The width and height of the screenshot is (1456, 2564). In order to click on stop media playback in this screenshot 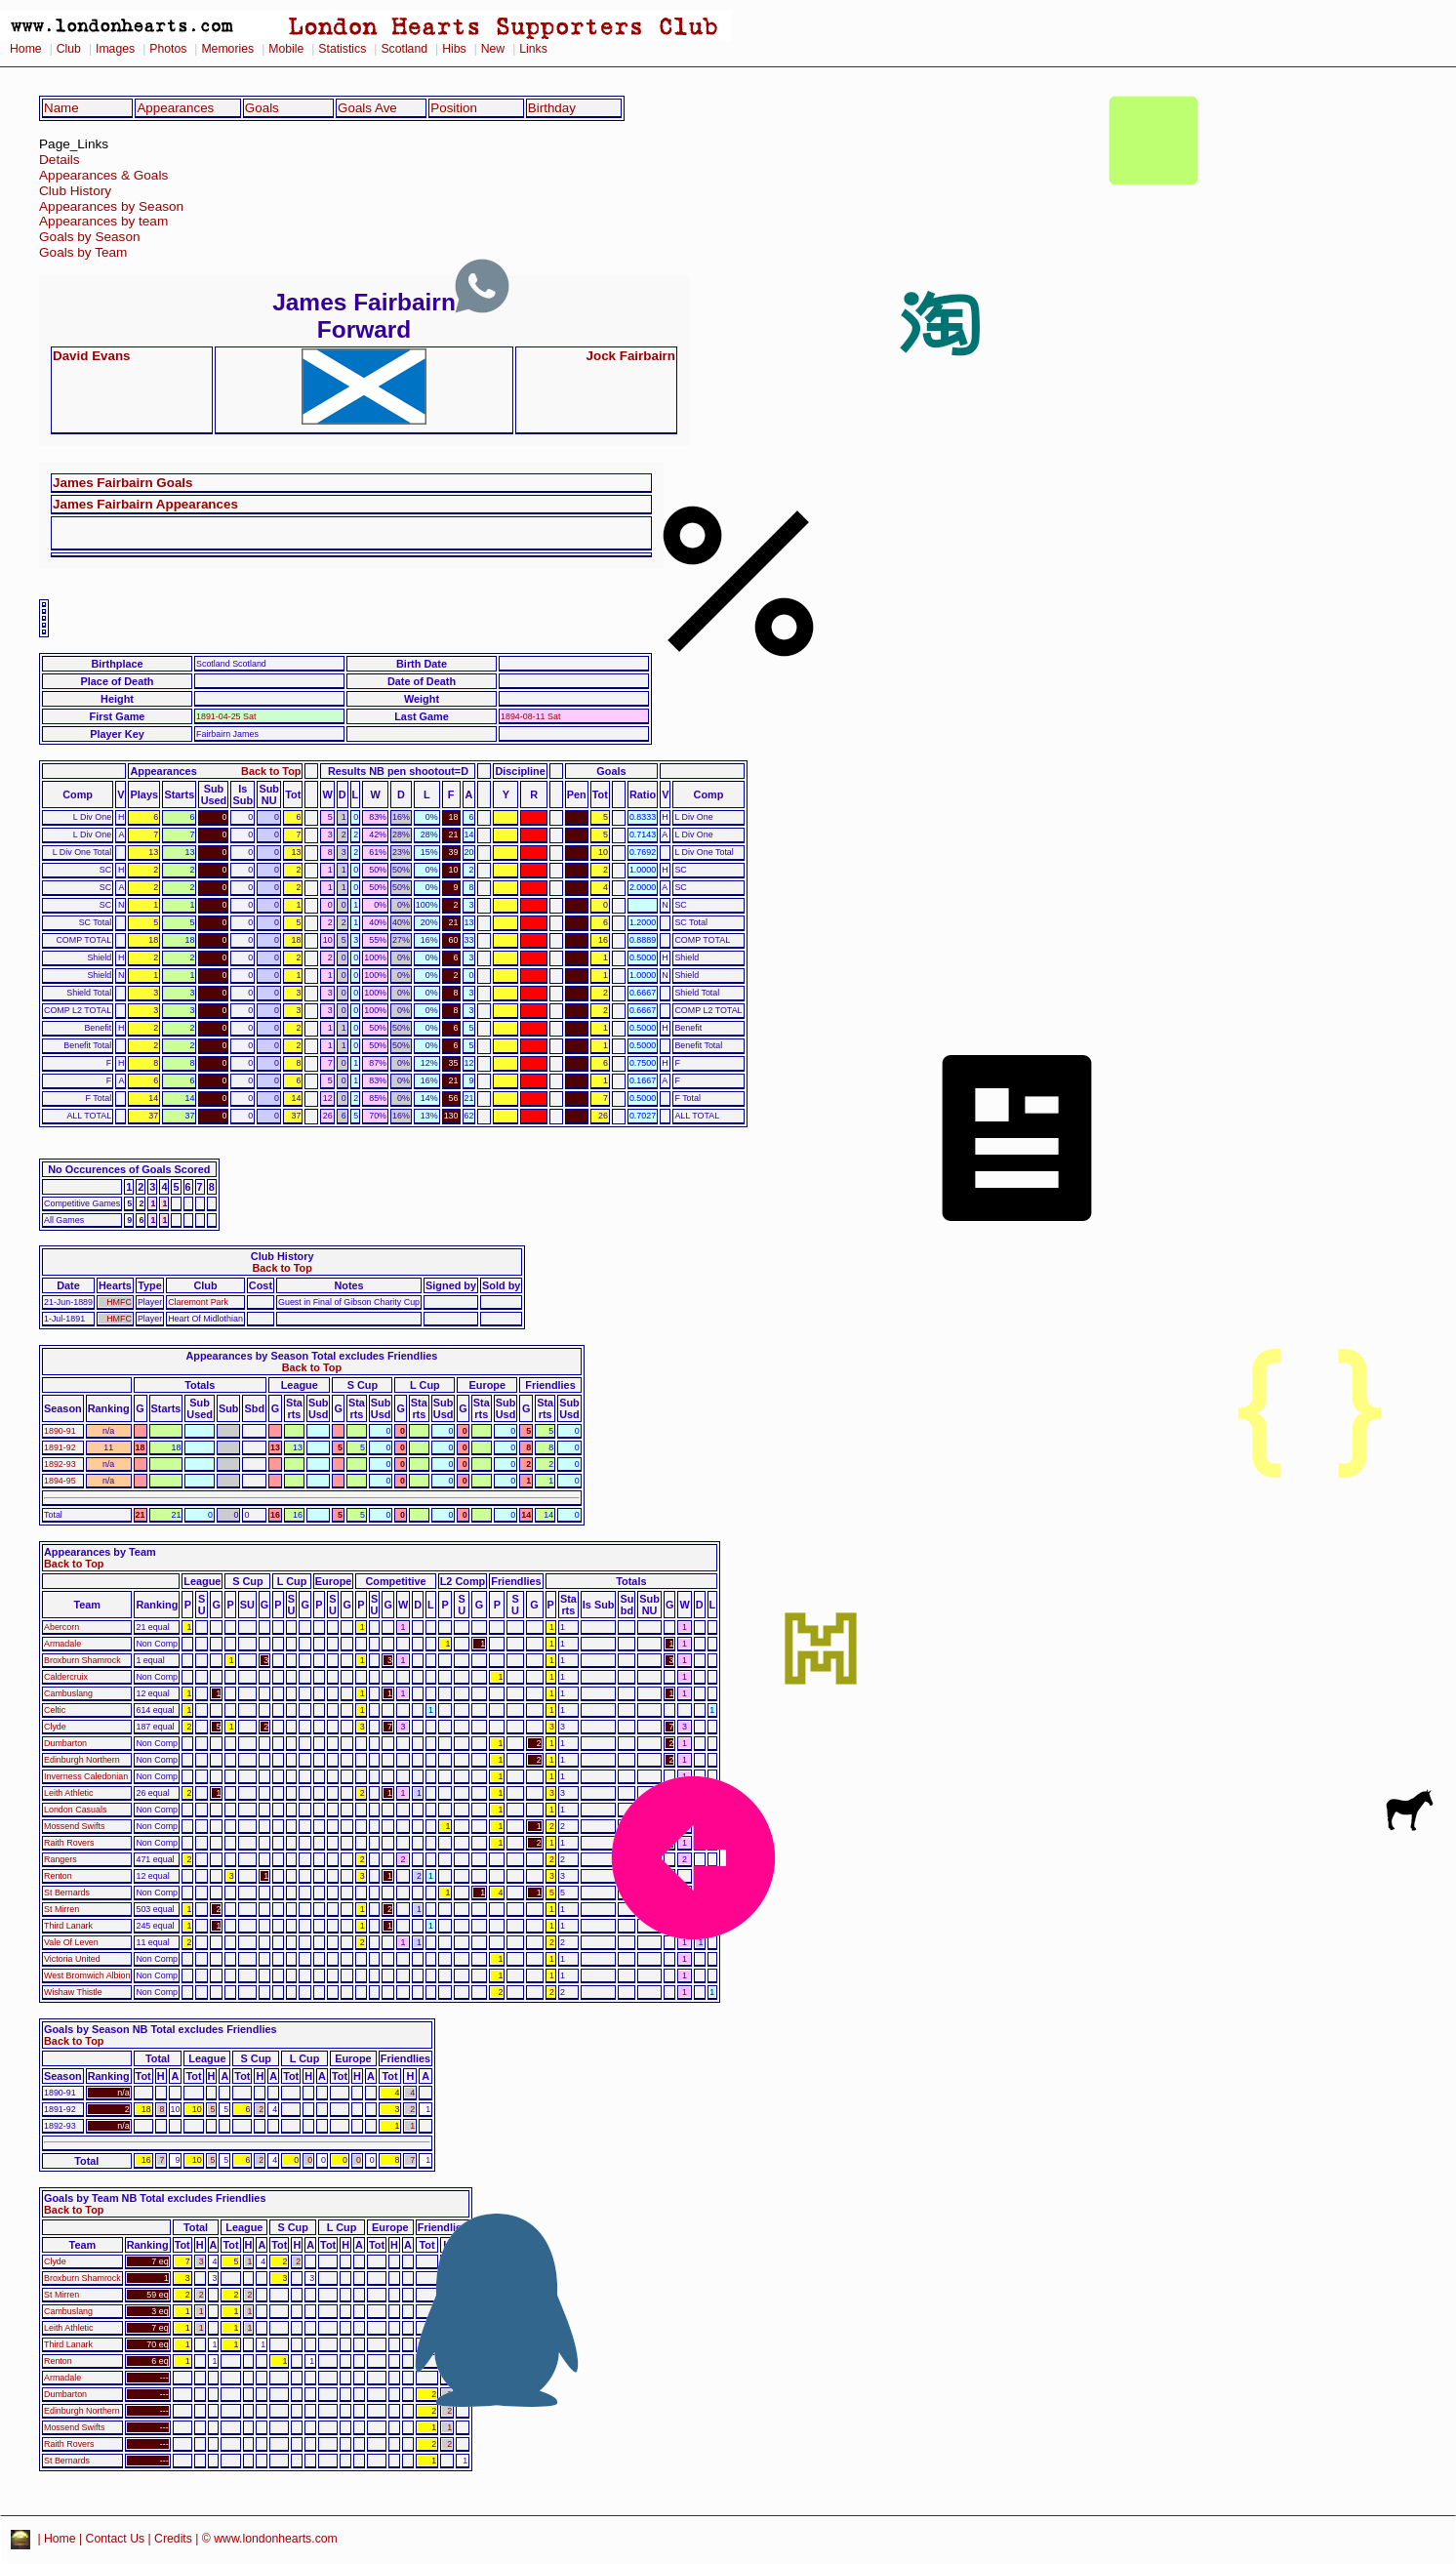, I will do `click(1153, 141)`.